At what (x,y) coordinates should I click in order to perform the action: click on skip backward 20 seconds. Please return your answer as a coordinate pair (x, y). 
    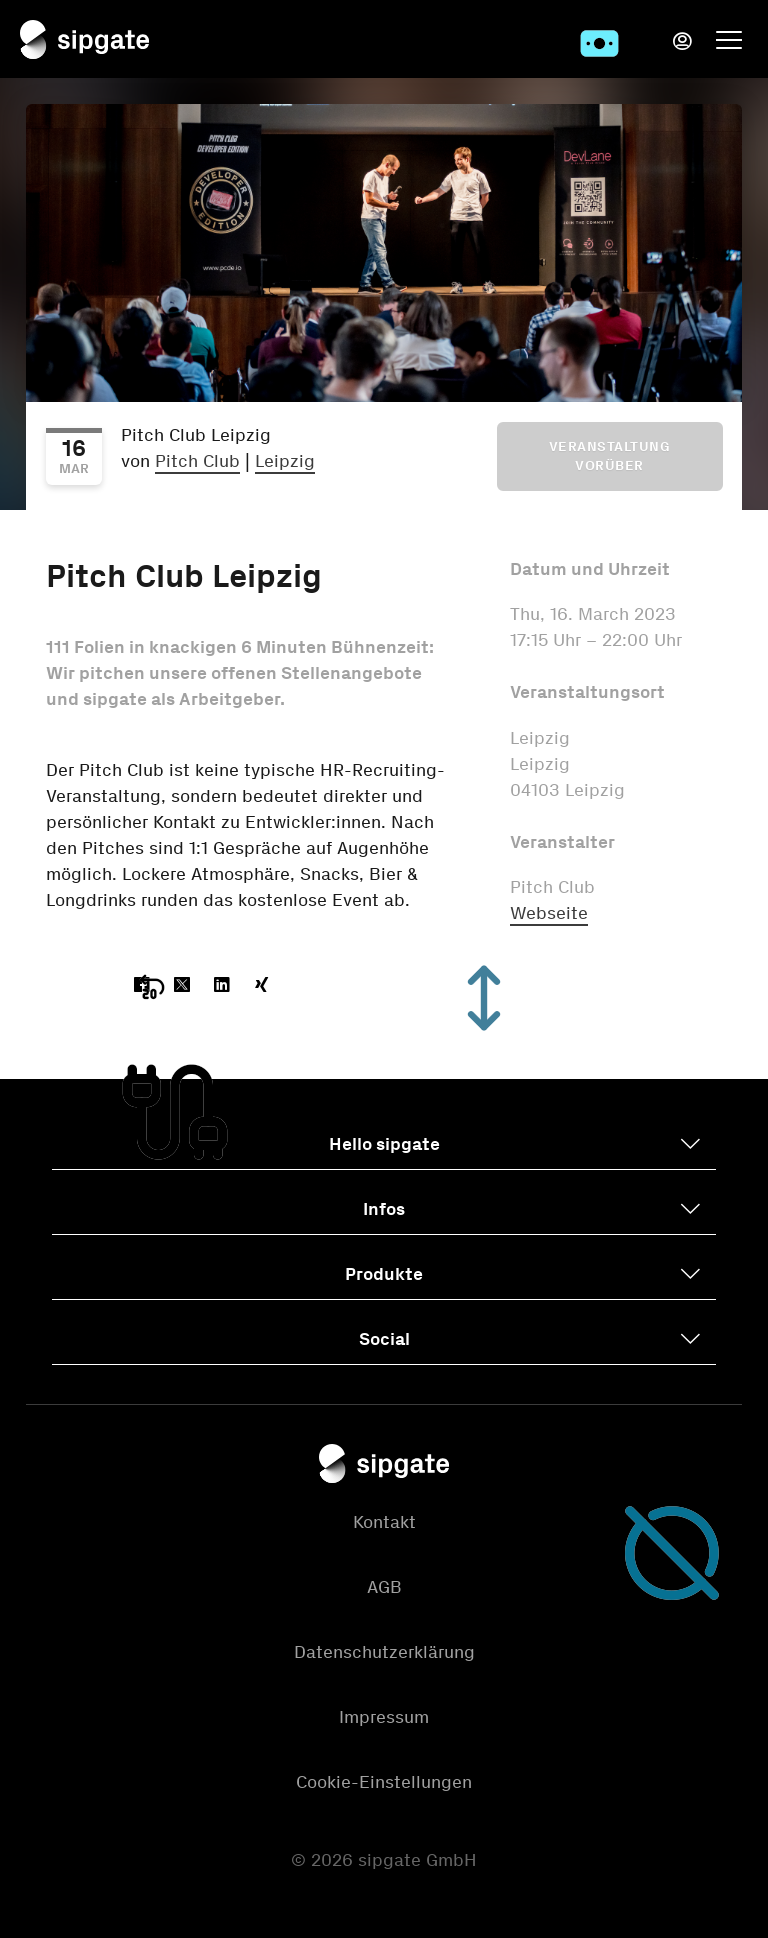
    Looking at the image, I should click on (151, 987).